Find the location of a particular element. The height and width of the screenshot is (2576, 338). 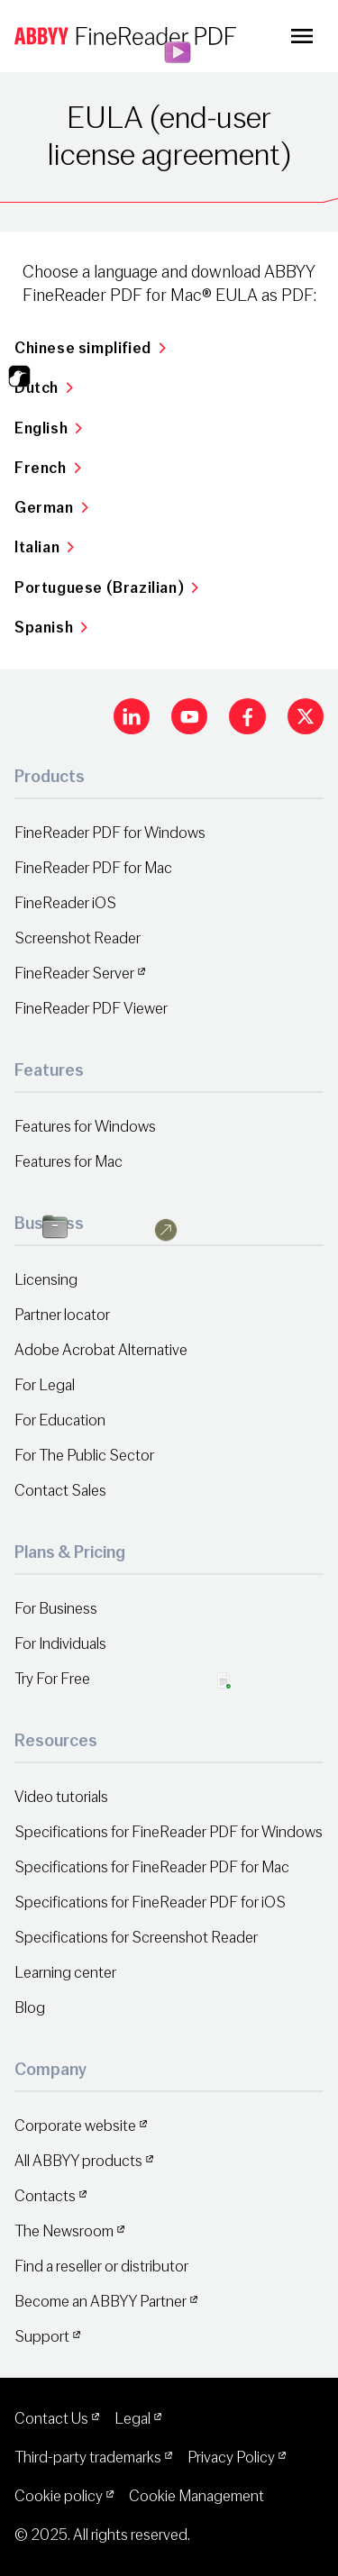

open cinny matrix messaging client is located at coordinates (19, 376).